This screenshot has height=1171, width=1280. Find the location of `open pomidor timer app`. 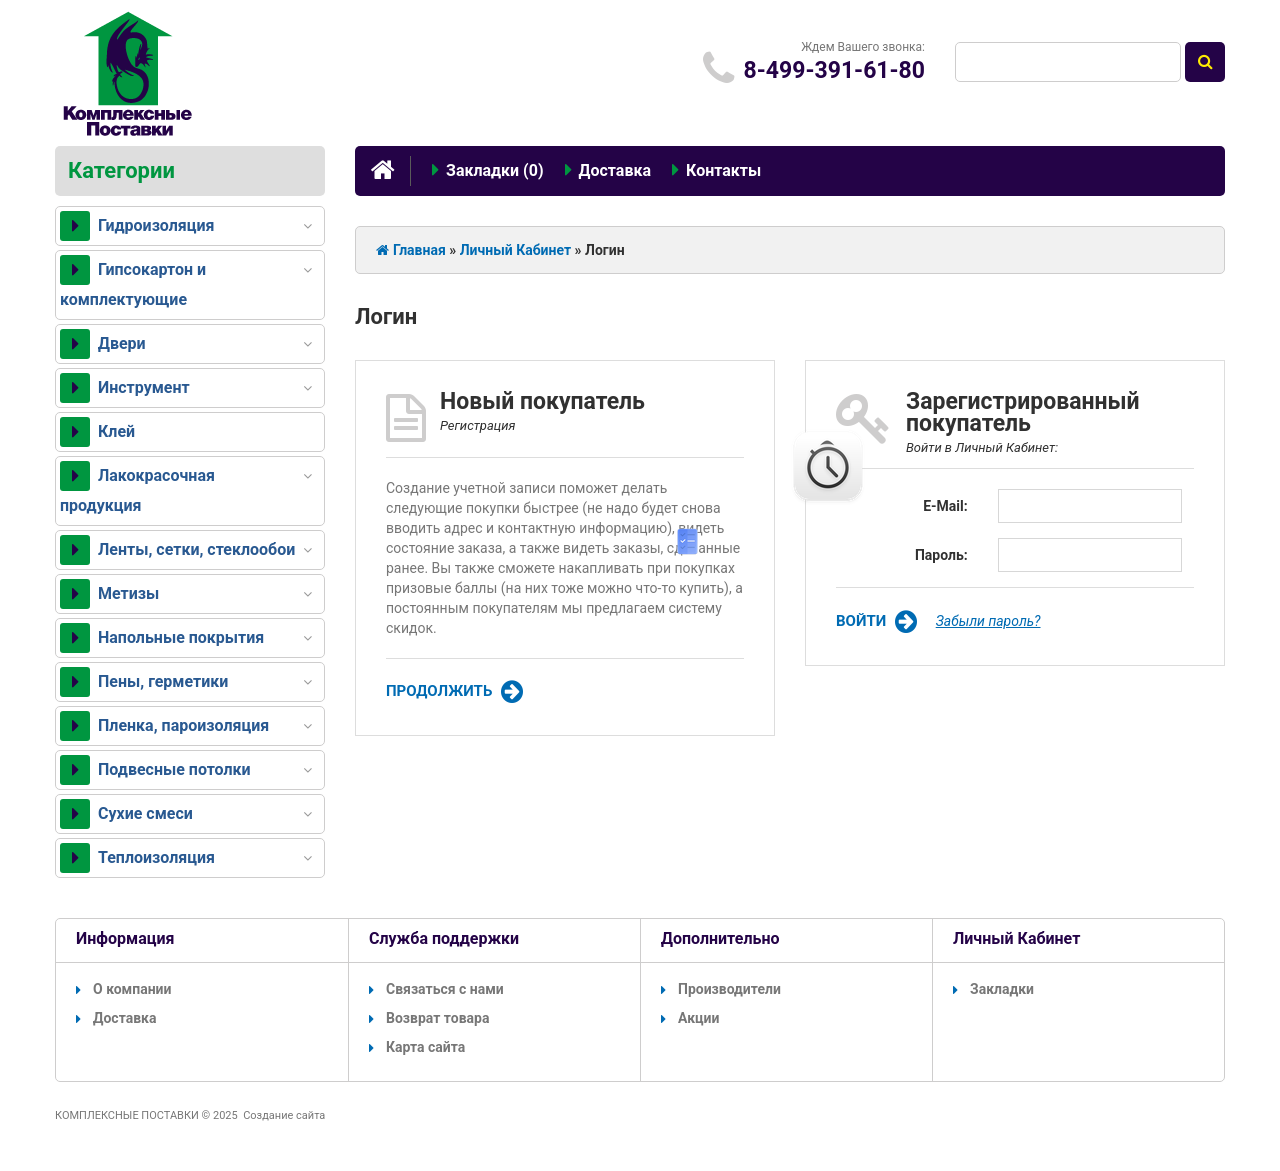

open pomidor timer app is located at coordinates (828, 466).